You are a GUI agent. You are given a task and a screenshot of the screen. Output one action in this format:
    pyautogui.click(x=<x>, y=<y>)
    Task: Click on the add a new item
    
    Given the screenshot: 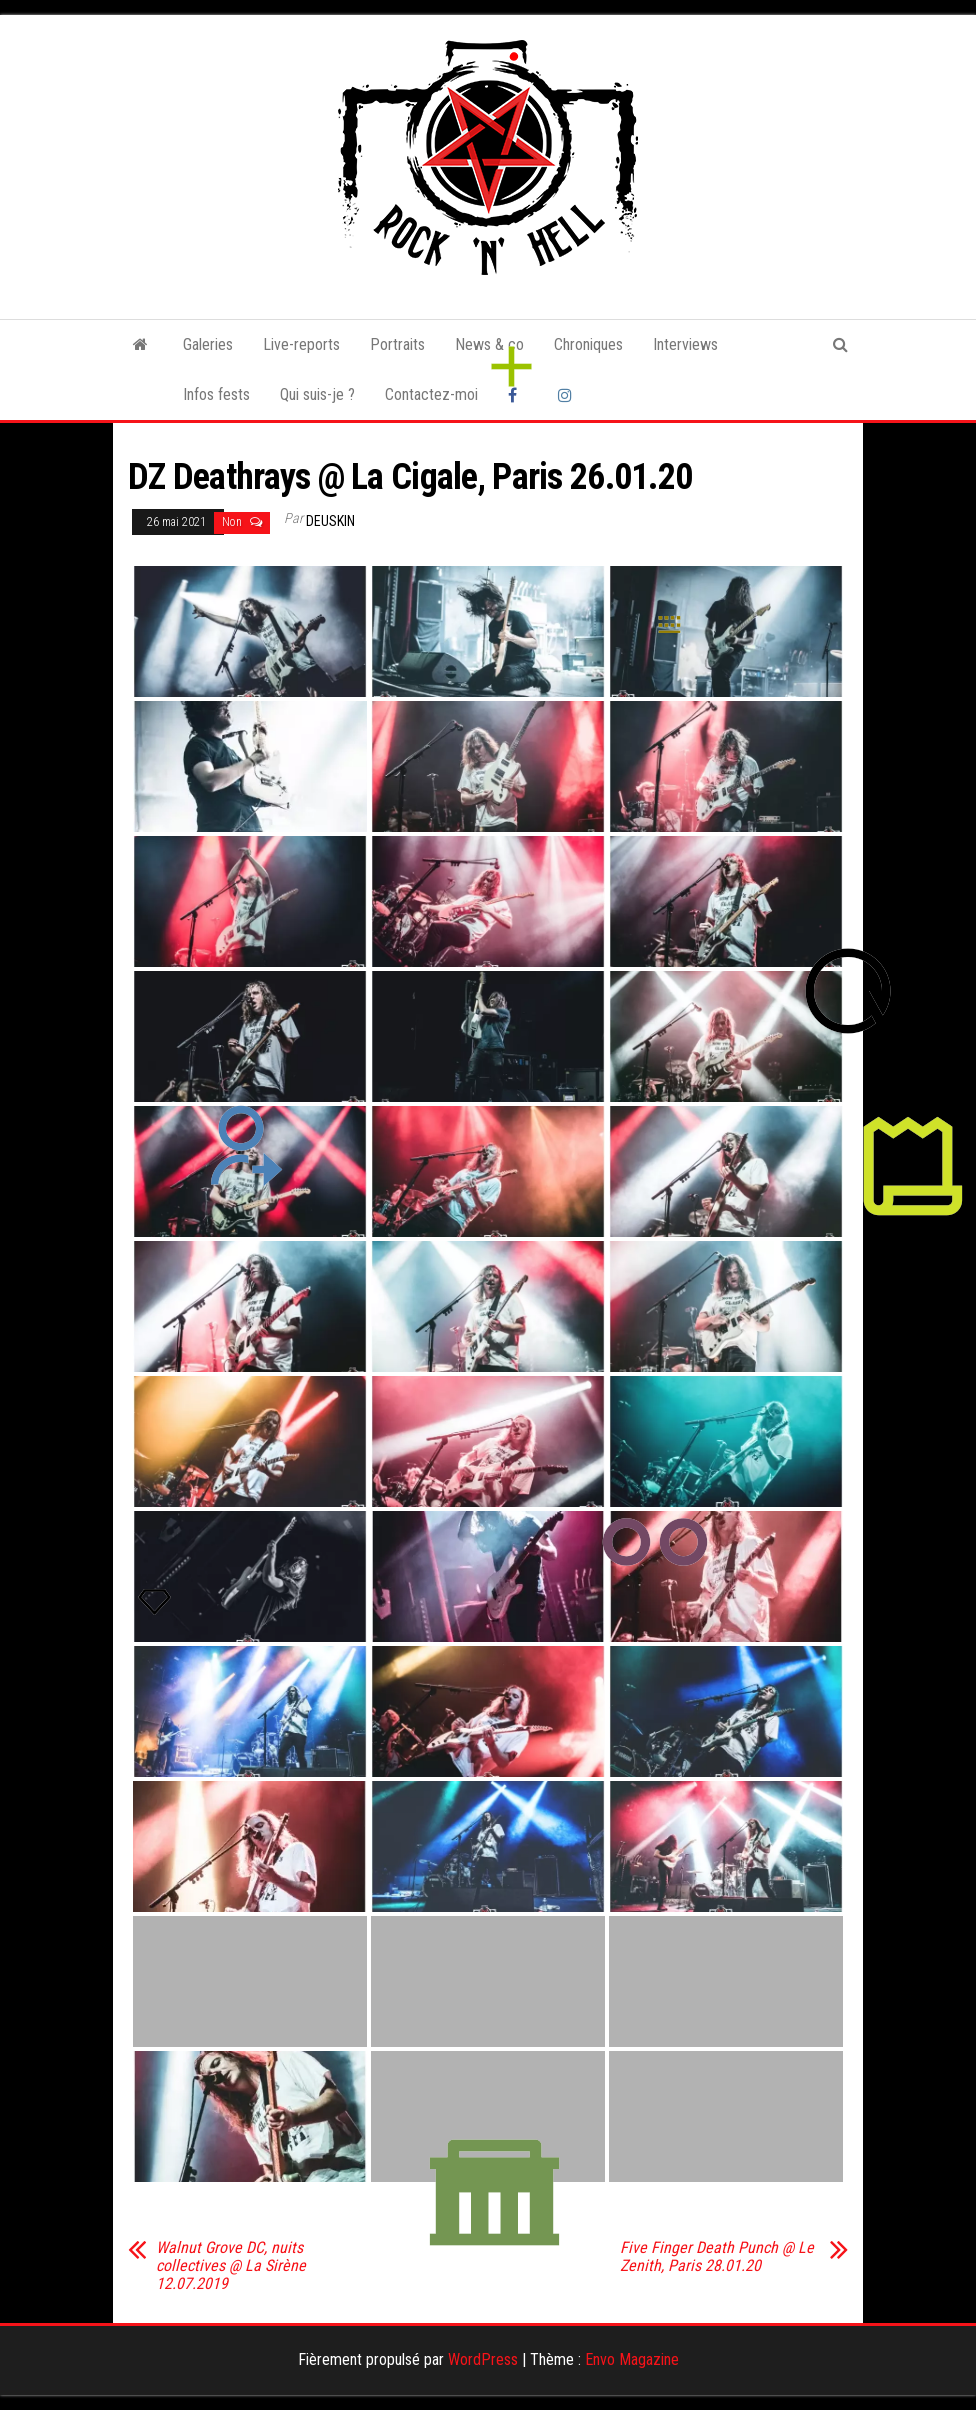 What is the action you would take?
    pyautogui.click(x=511, y=366)
    